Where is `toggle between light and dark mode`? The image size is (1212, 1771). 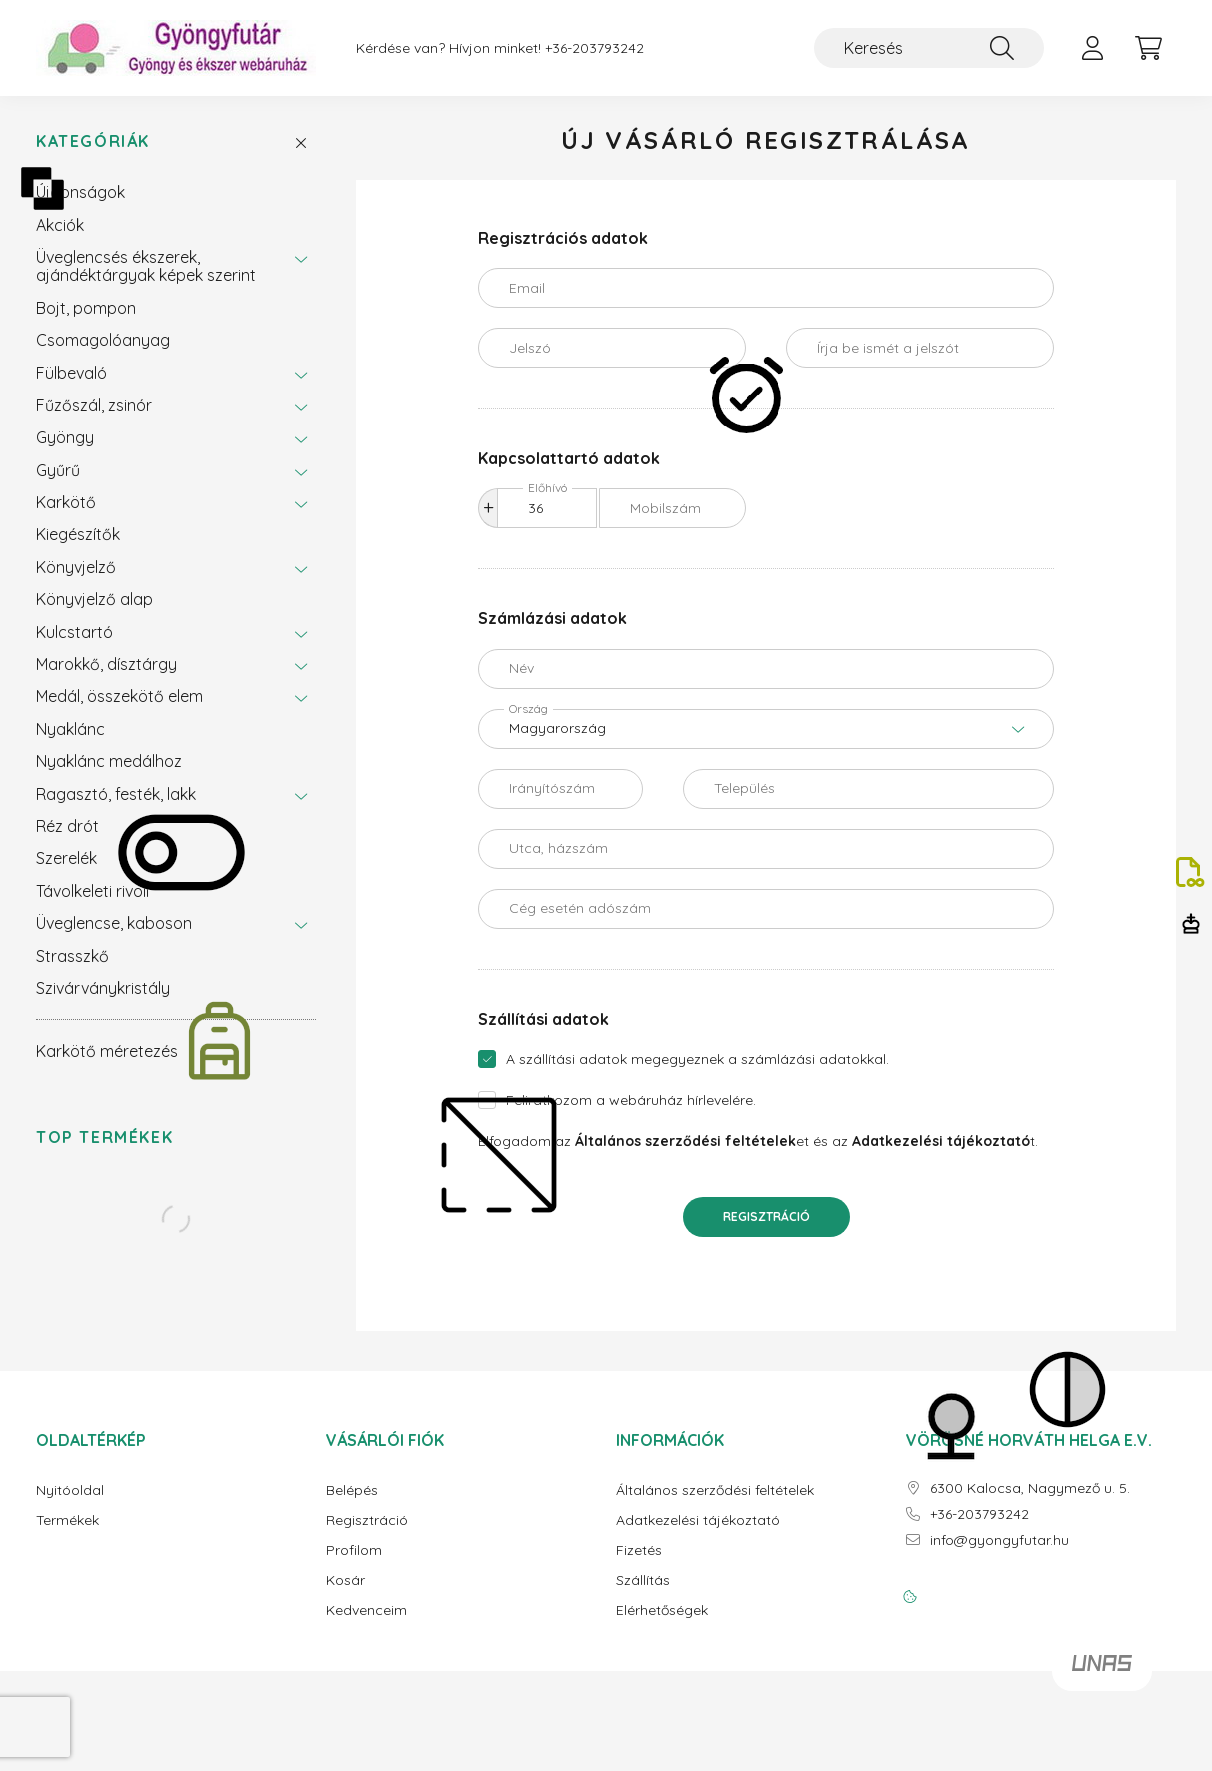
toggle between light and dark mode is located at coordinates (1067, 1389).